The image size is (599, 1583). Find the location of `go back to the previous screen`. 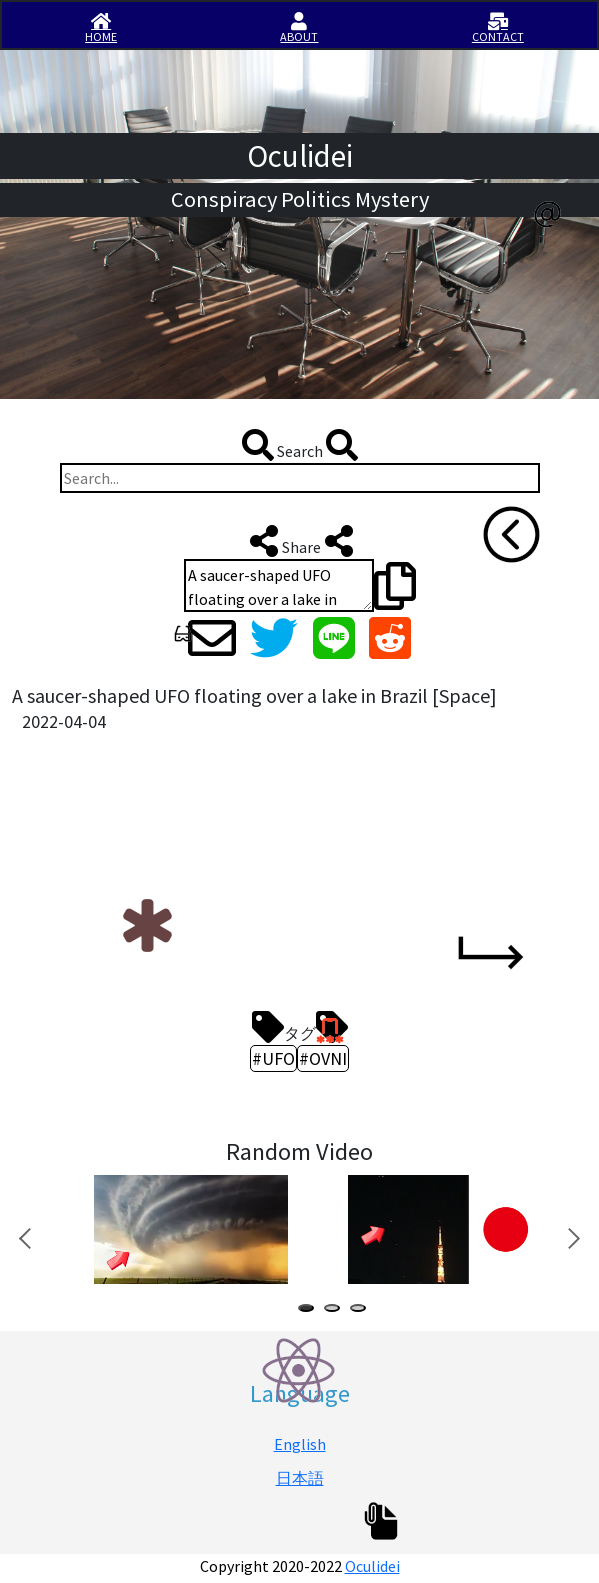

go back to the previous screen is located at coordinates (511, 534).